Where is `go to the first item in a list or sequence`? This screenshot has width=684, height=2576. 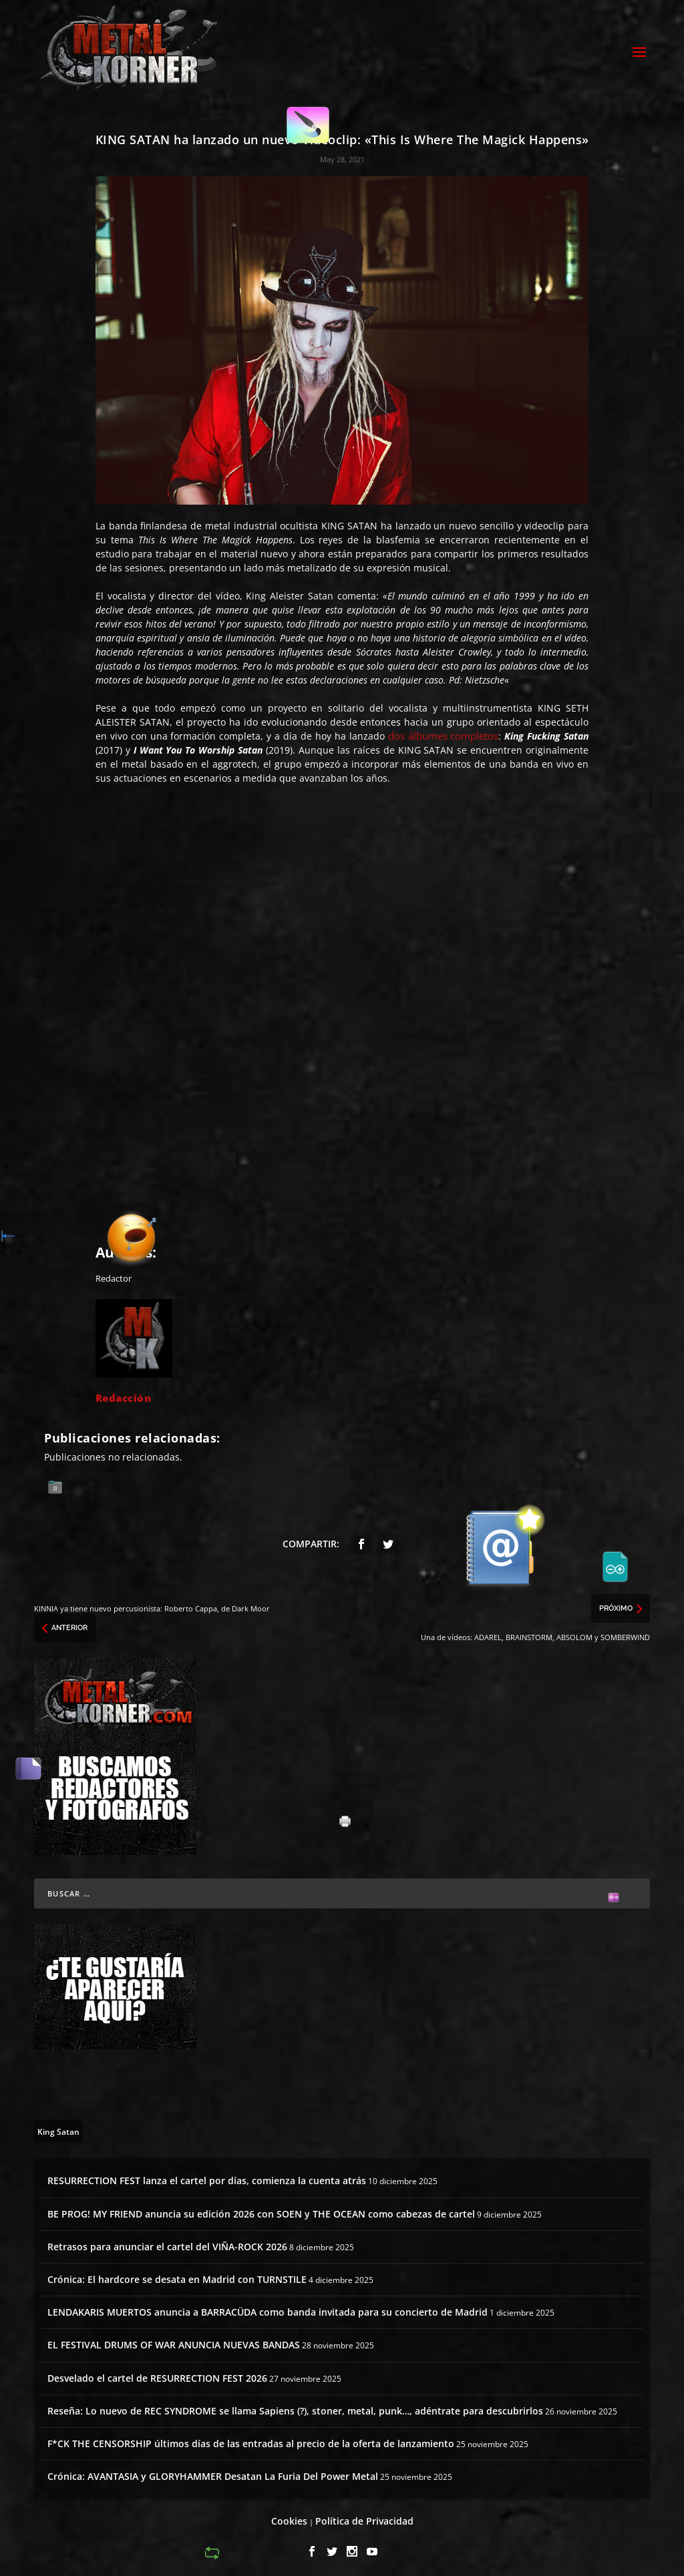
go to the first item in a list or sequence is located at coordinates (8, 1236).